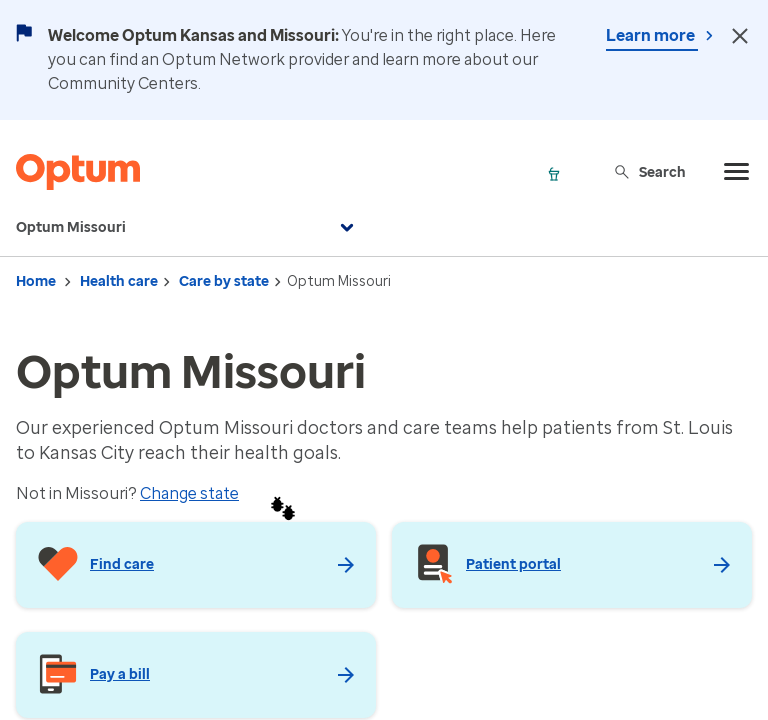  What do you see at coordinates (554, 174) in the screenshot?
I see `view speaker or presentation podium` at bounding box center [554, 174].